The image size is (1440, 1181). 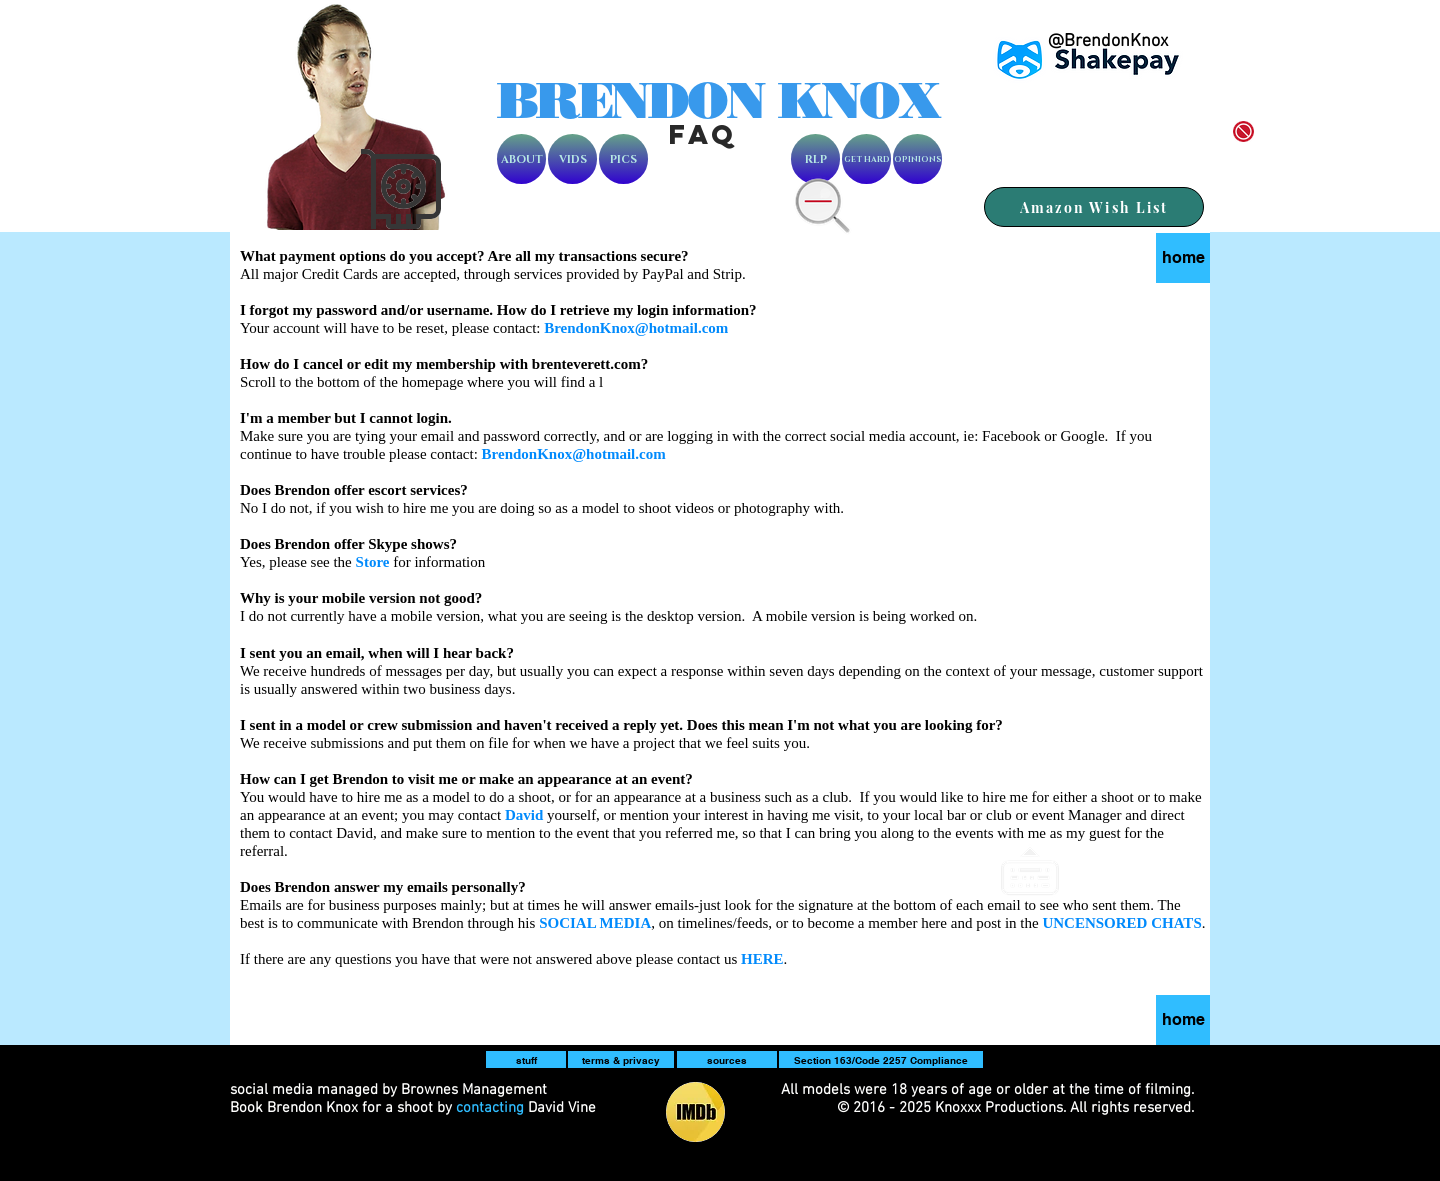 What do you see at coordinates (1243, 131) in the screenshot?
I see `clear or delete text from an input field` at bounding box center [1243, 131].